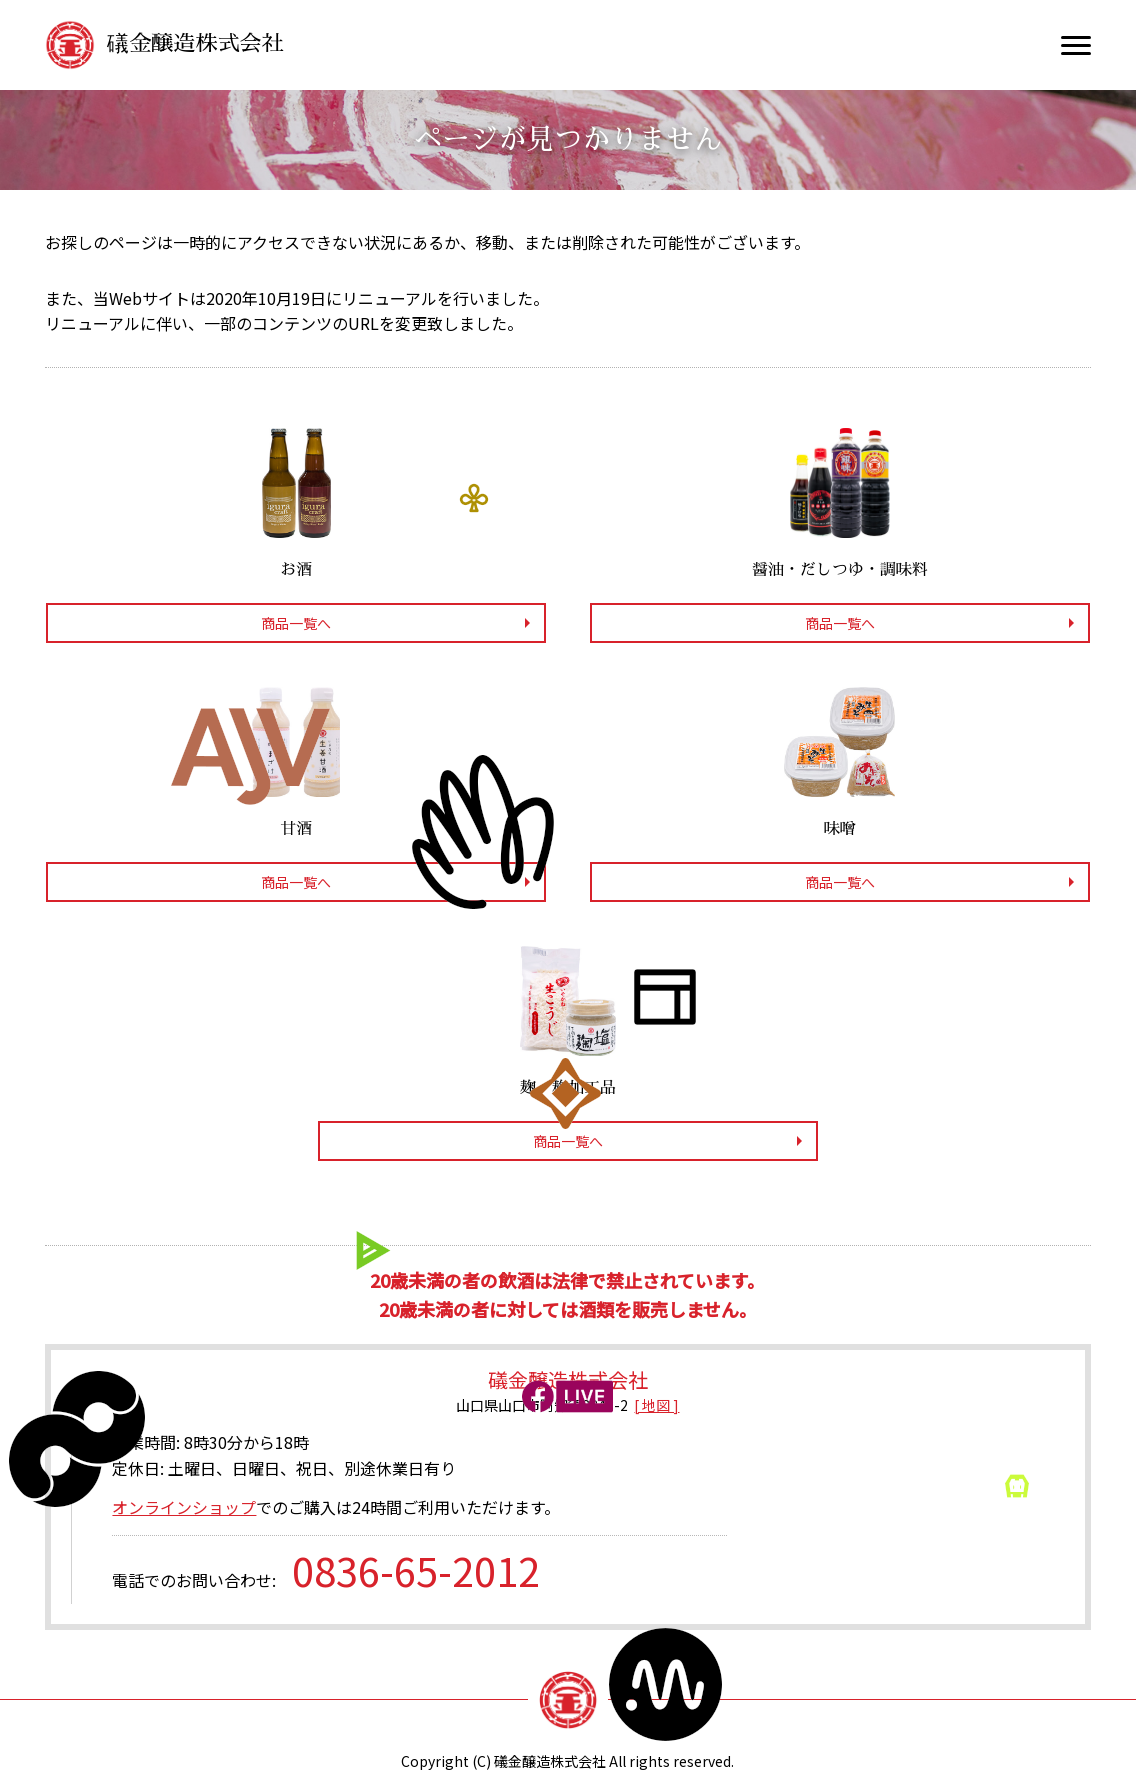  What do you see at coordinates (1017, 1486) in the screenshot?
I see `apache cordova framework logo` at bounding box center [1017, 1486].